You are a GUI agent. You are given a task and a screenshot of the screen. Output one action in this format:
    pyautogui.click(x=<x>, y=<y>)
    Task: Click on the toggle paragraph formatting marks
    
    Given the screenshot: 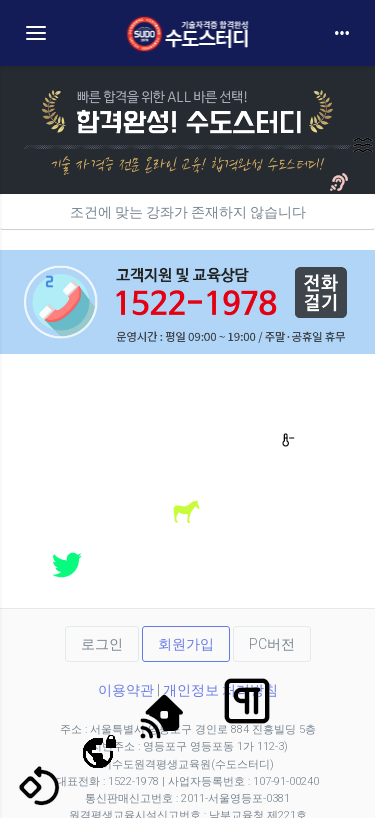 What is the action you would take?
    pyautogui.click(x=247, y=701)
    